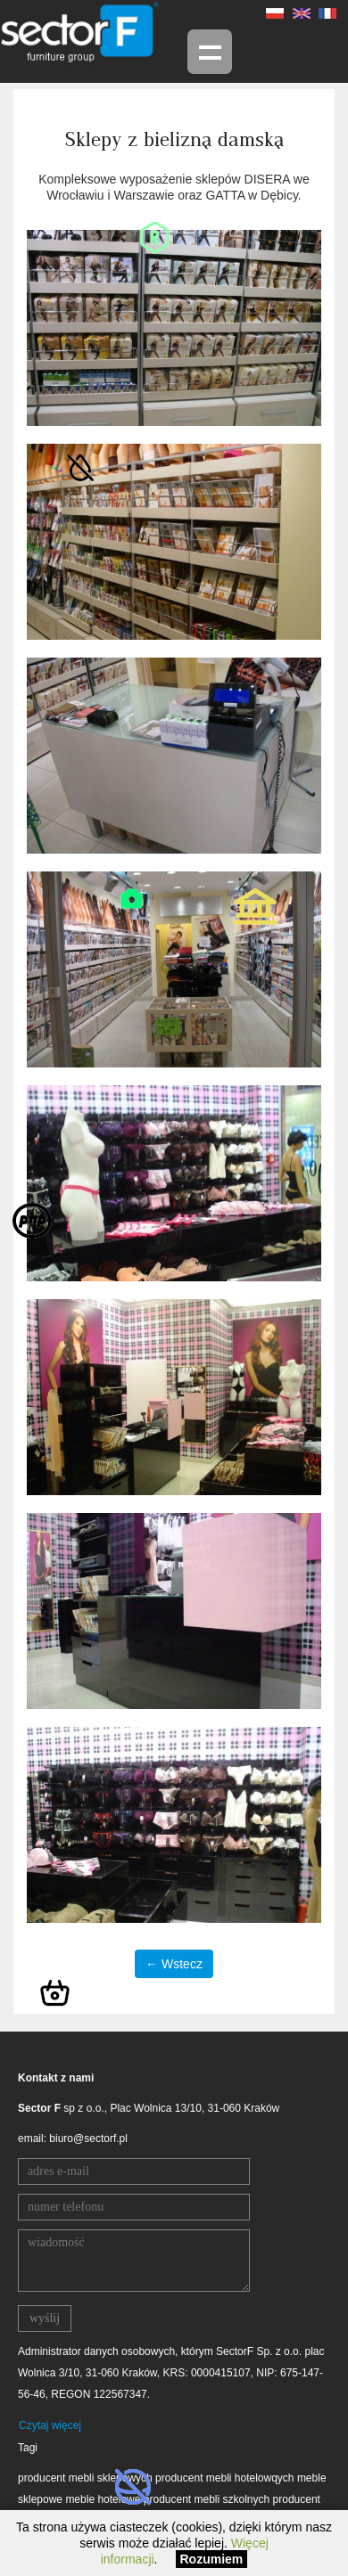 This screenshot has width=348, height=2576. I want to click on take a photo, so click(131, 898).